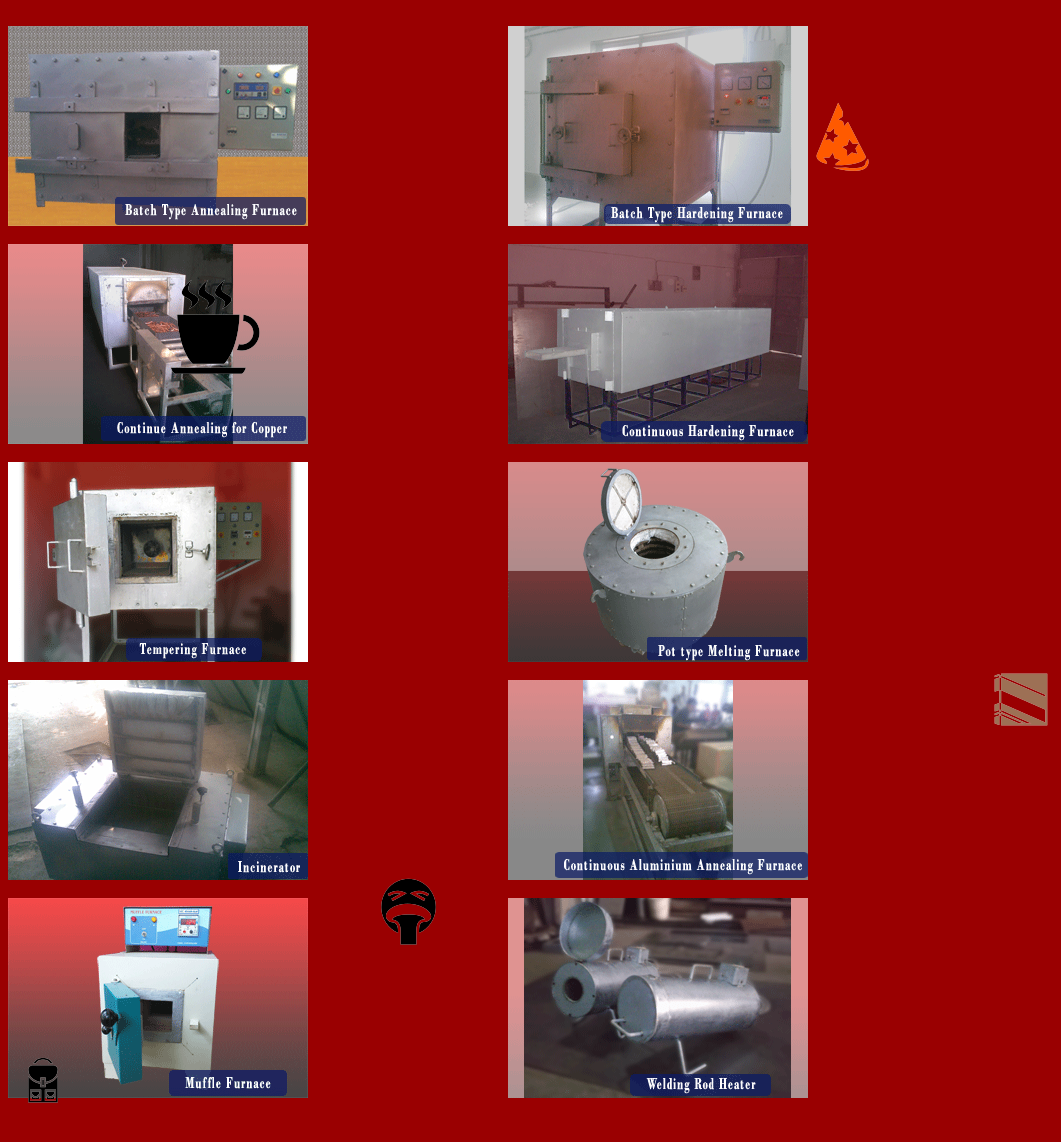 The height and width of the screenshot is (1142, 1061). I want to click on find nearby coffee shops or cafés, so click(215, 326).